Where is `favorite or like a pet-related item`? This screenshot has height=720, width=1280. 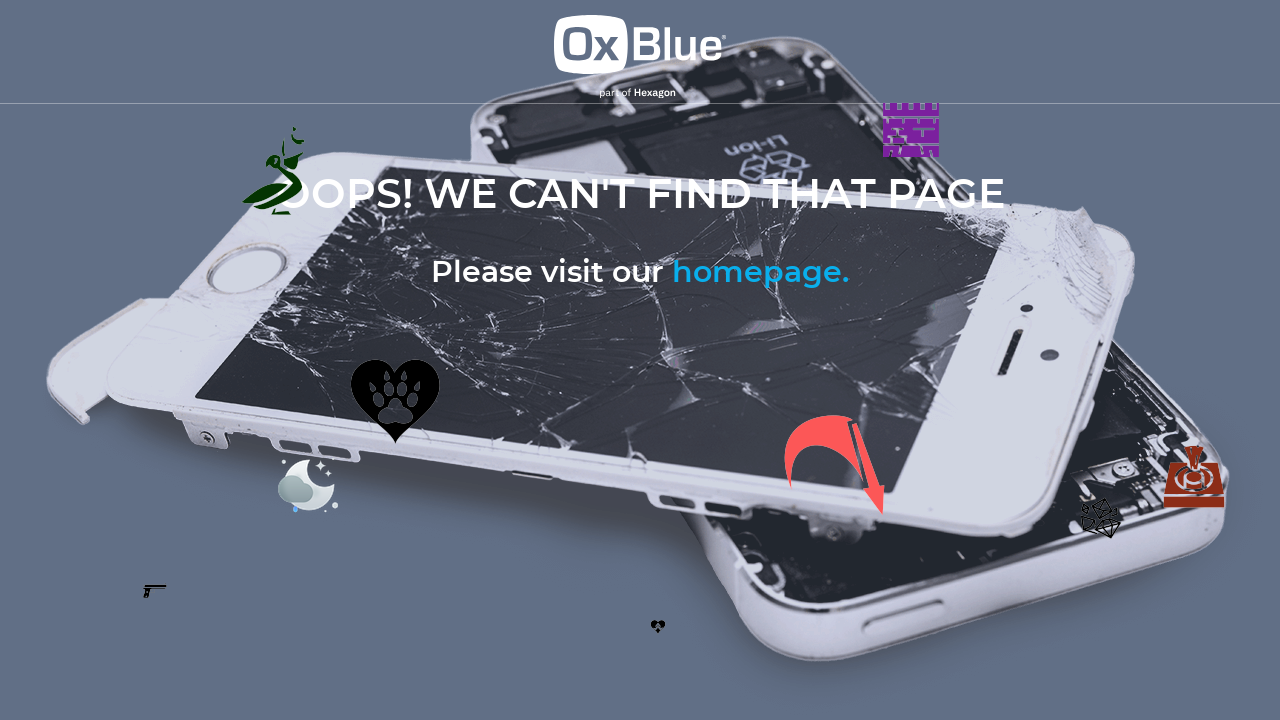 favorite or like a pet-related item is located at coordinates (395, 402).